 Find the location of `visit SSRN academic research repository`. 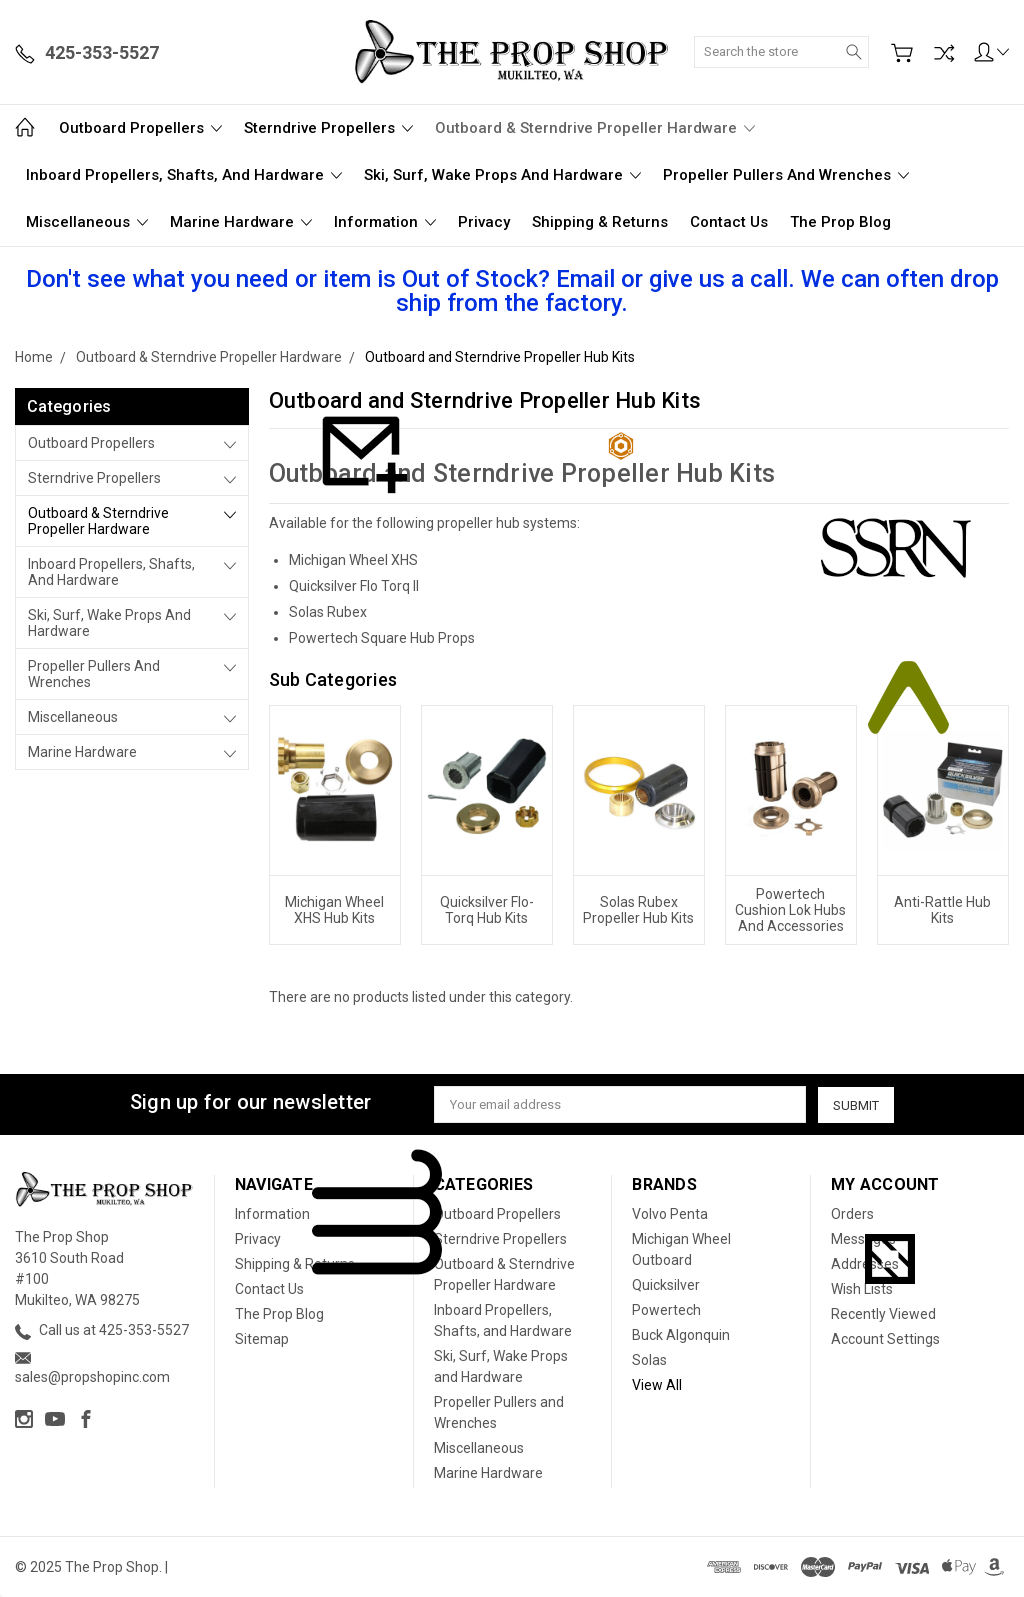

visit SSRN academic research repository is located at coordinates (896, 548).